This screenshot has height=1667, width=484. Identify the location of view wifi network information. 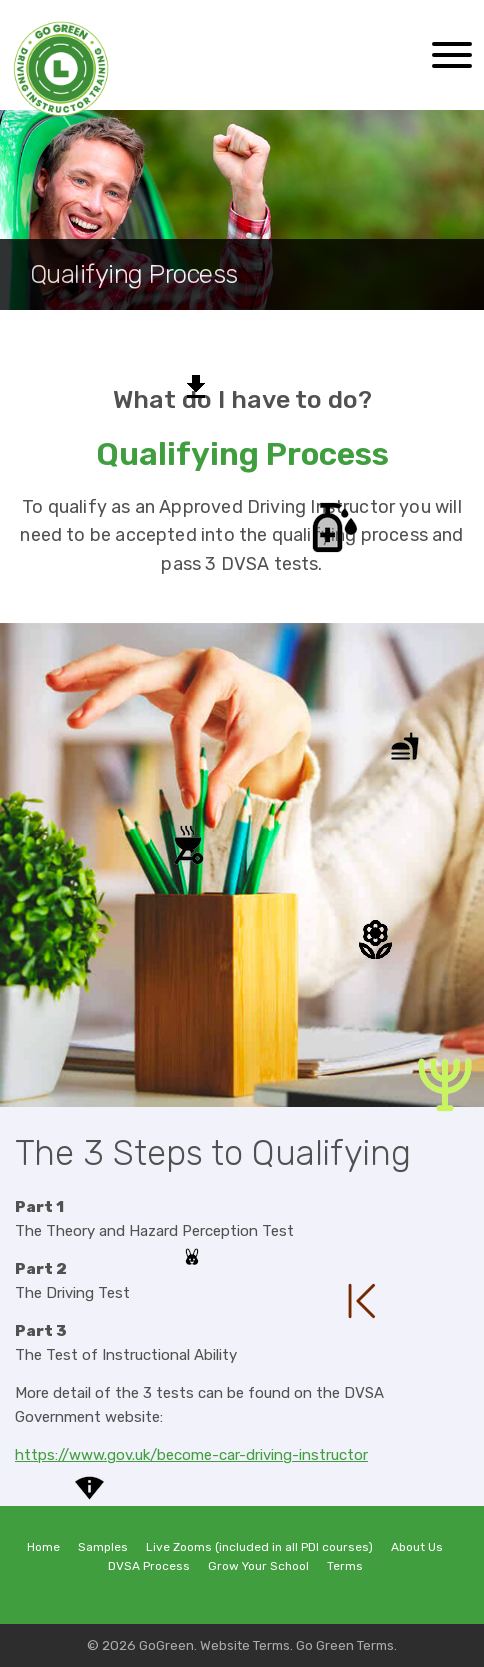
(89, 1487).